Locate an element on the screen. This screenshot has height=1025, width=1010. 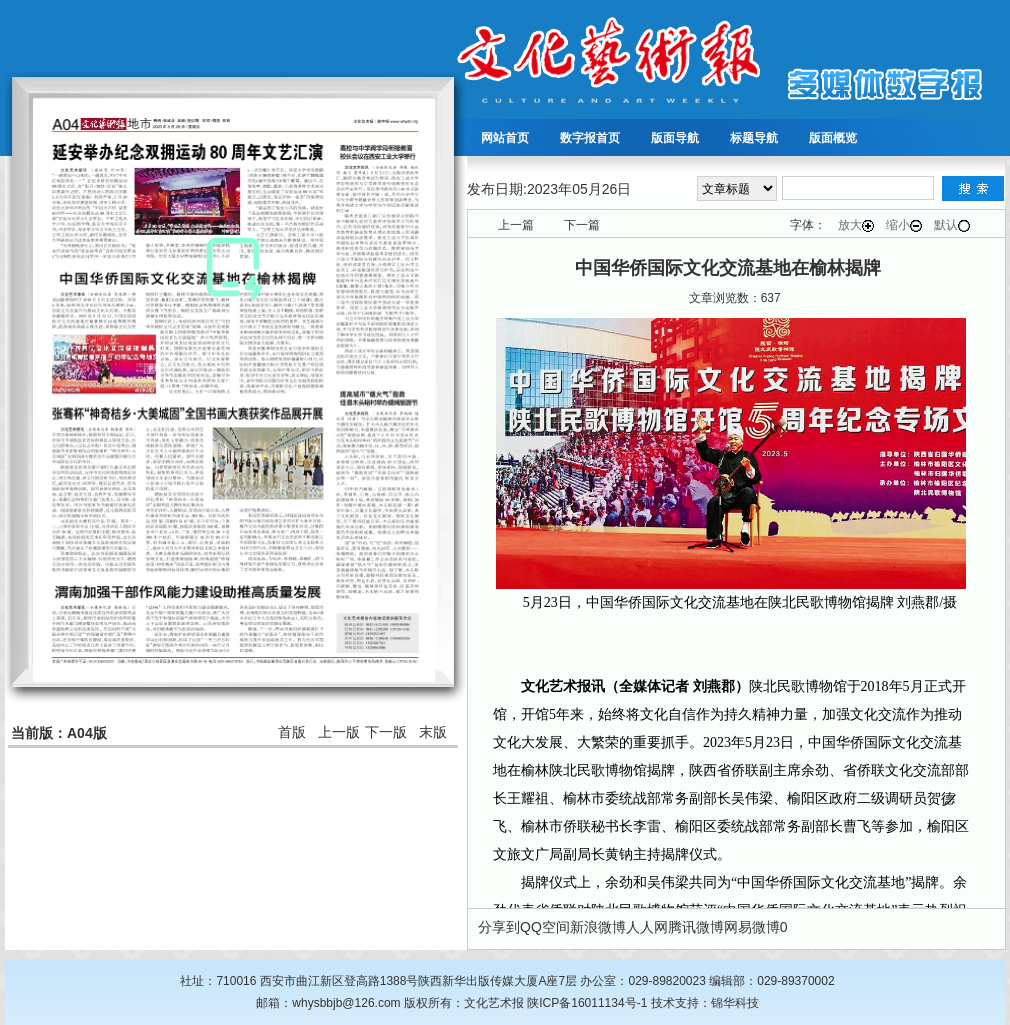
apply ease-in animation timing is located at coordinates (949, 800).